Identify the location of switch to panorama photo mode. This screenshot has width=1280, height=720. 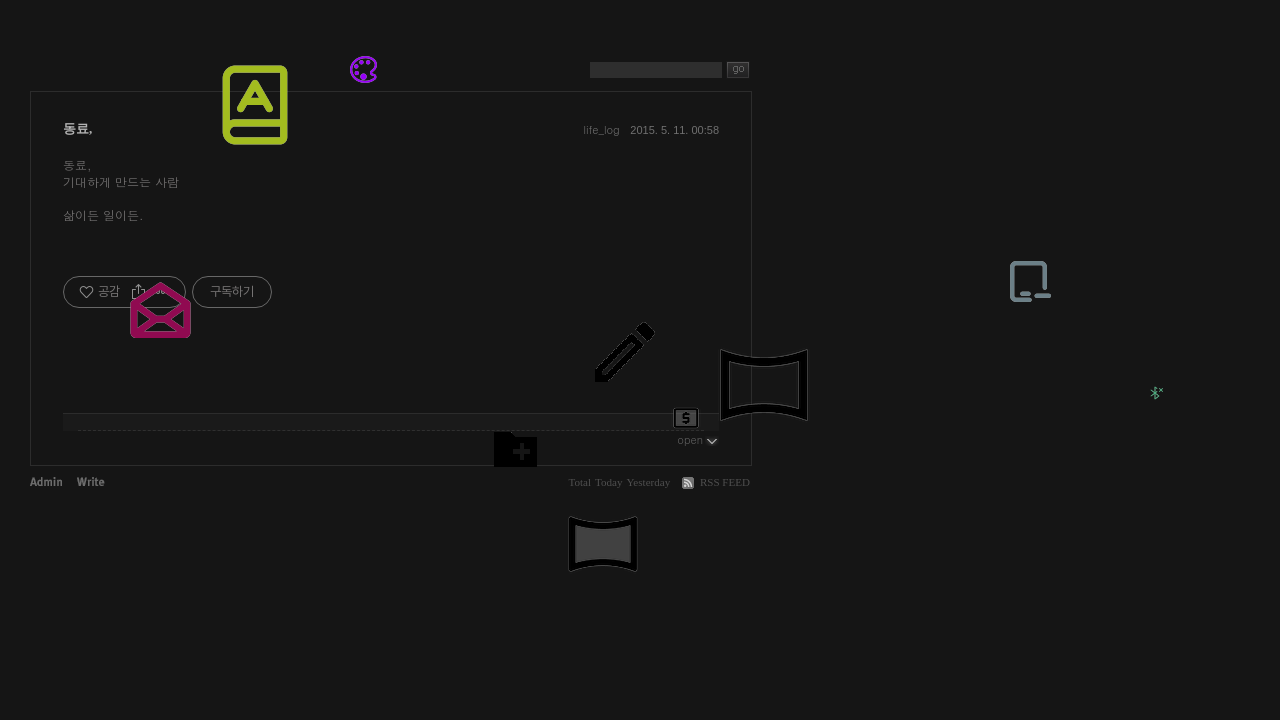
(764, 385).